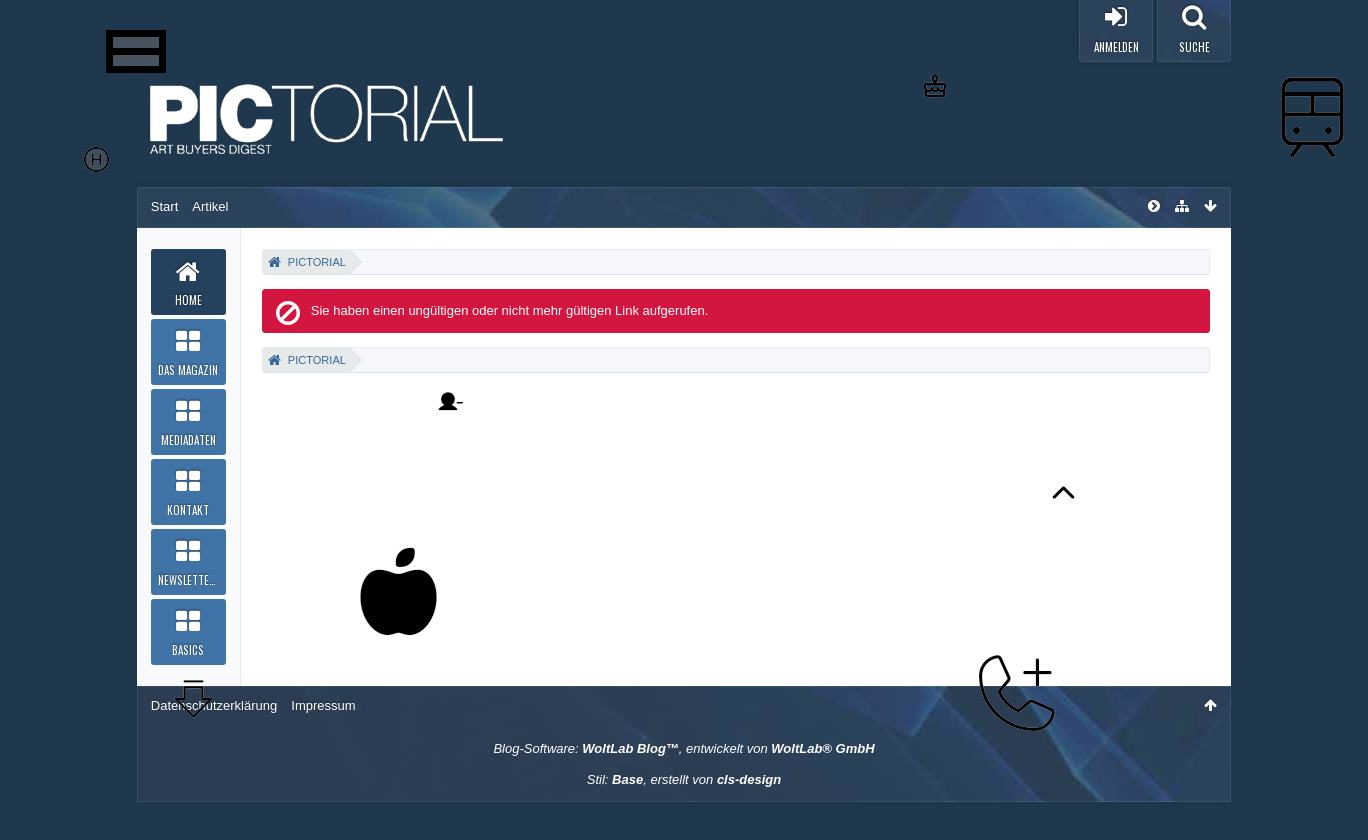  I want to click on collapse an expanded section, so click(1063, 492).